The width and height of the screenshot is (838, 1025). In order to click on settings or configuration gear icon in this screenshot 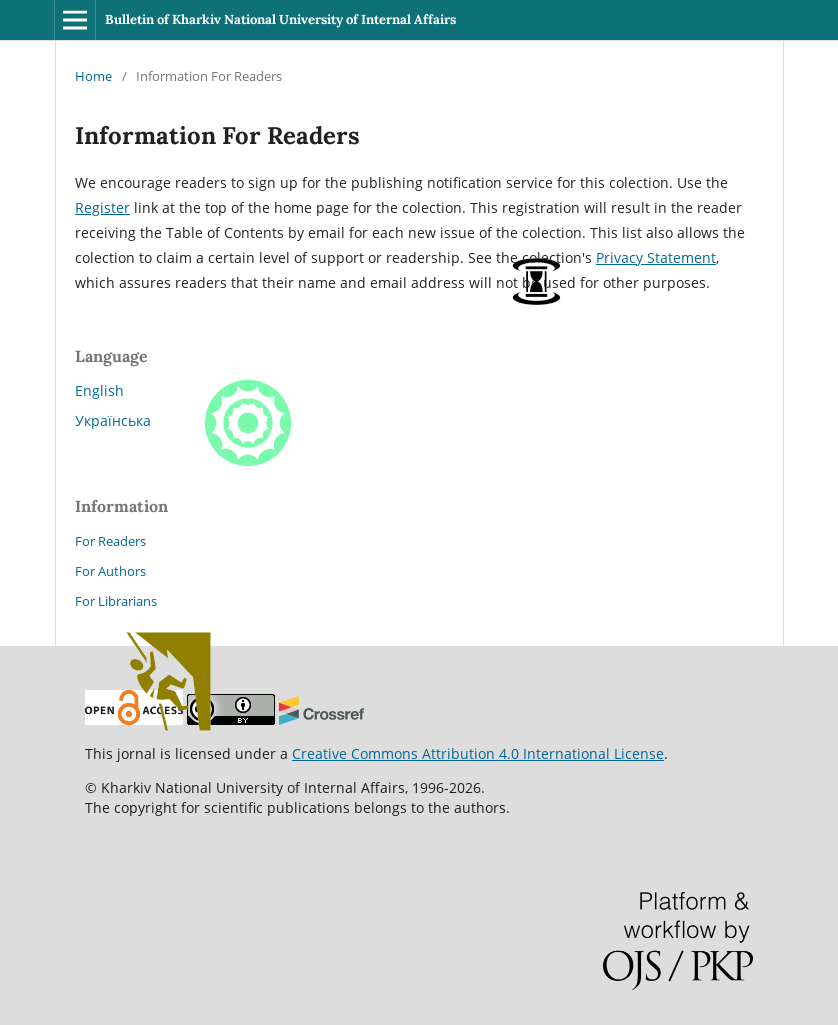, I will do `click(248, 423)`.